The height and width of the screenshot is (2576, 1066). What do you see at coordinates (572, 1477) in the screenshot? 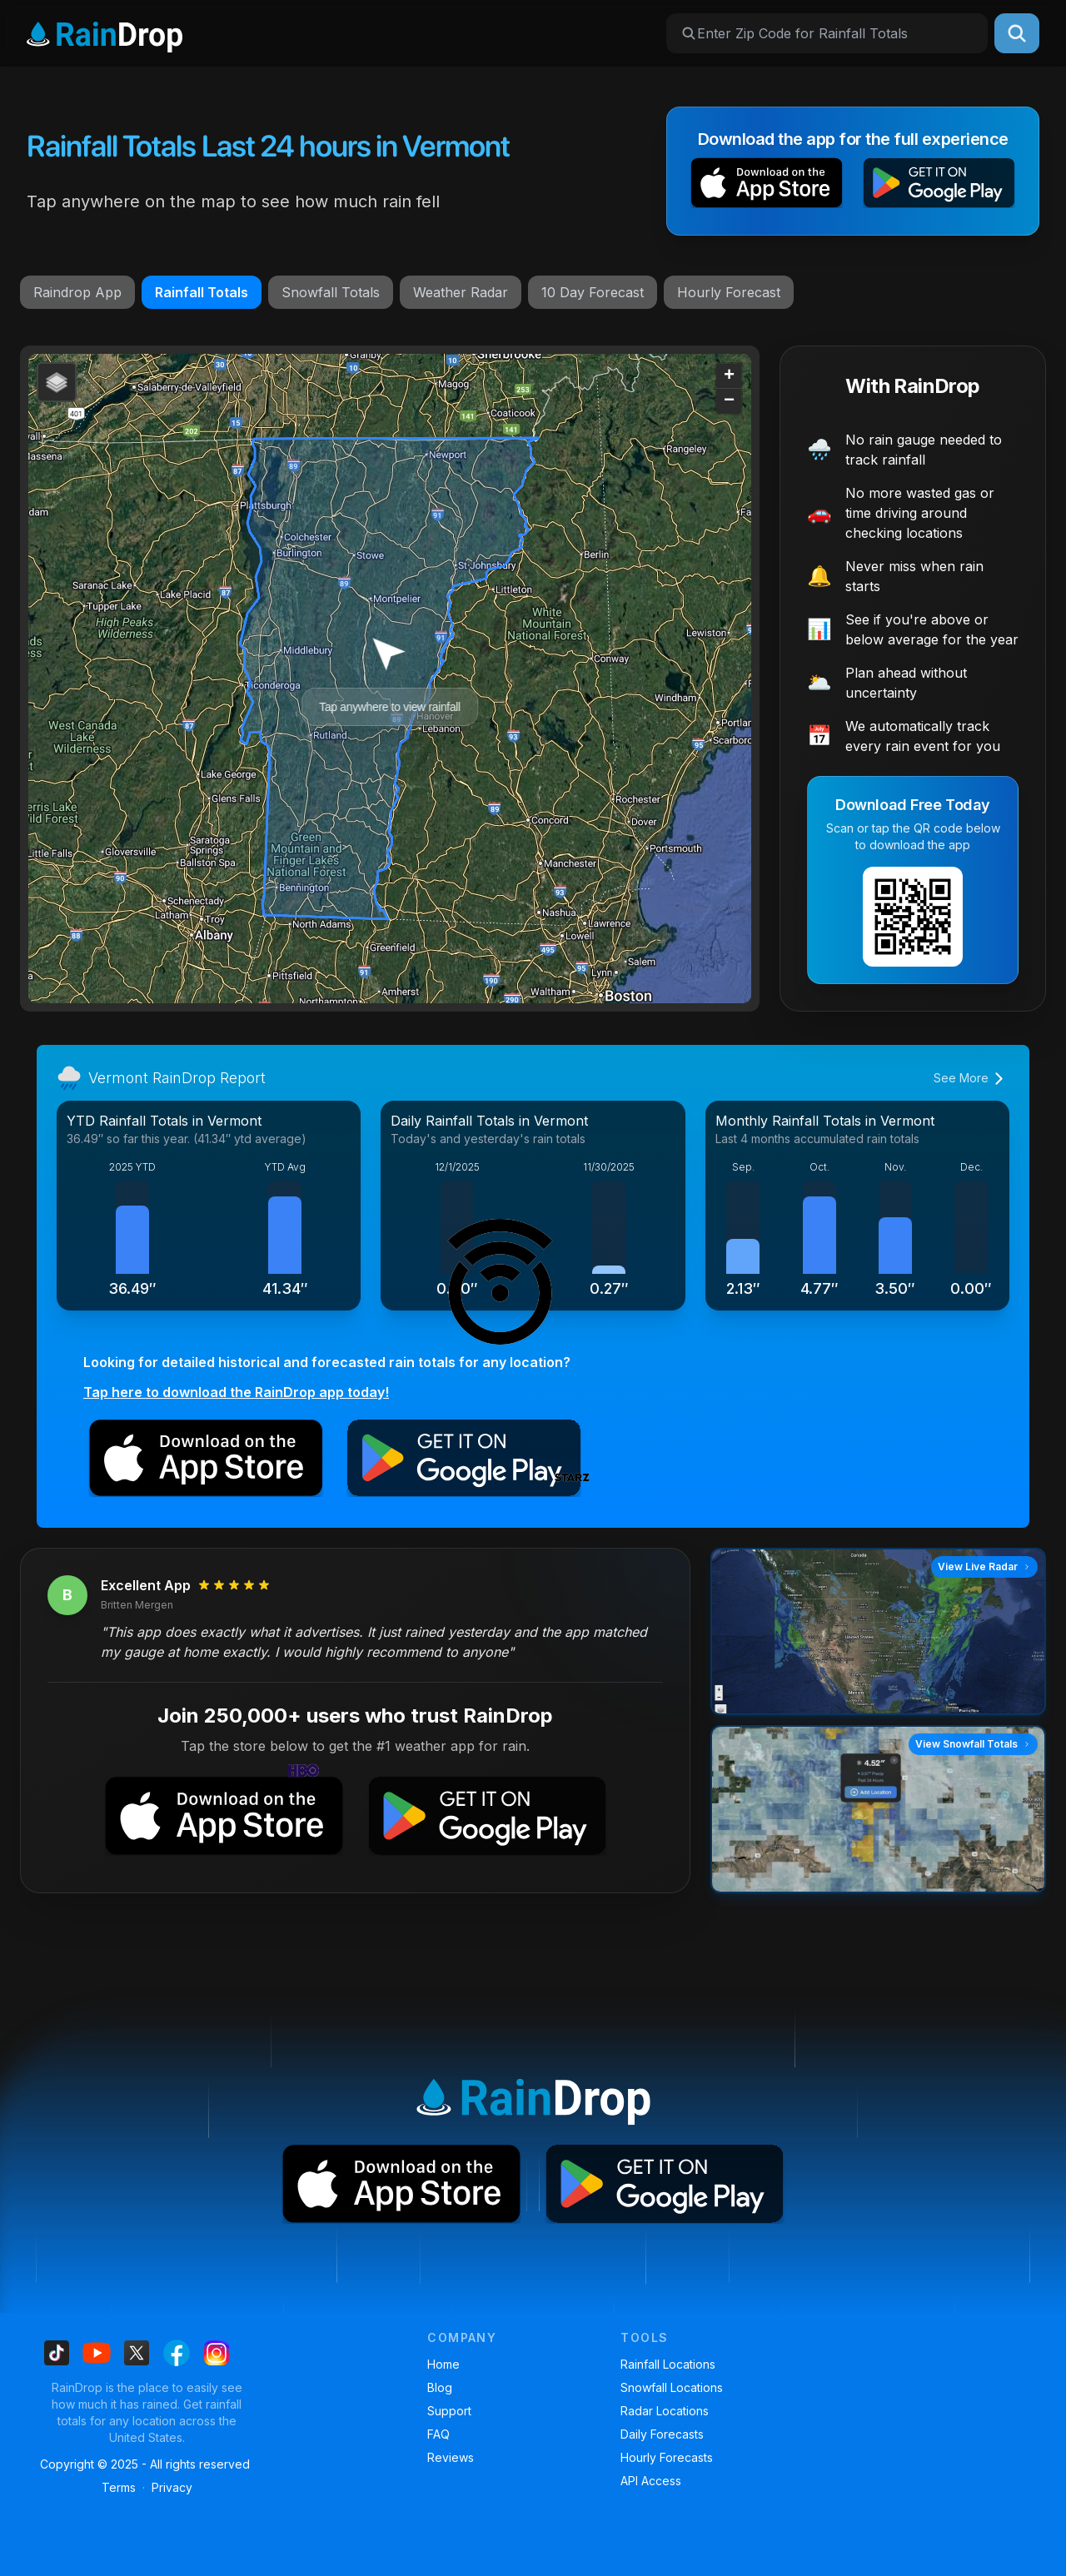
I see `open the Starz streaming app` at bounding box center [572, 1477].